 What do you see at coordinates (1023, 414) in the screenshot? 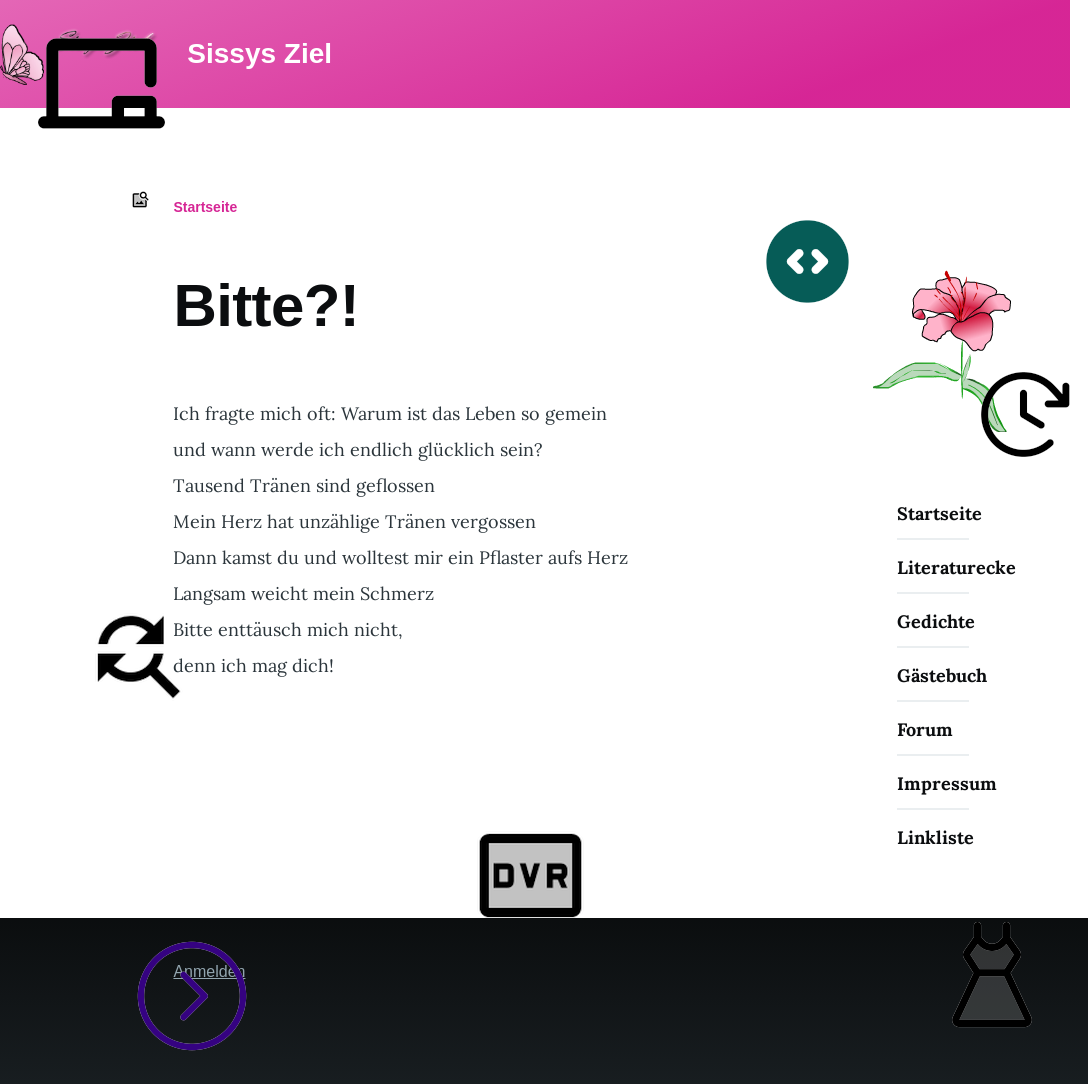
I see `restore to a previous version` at bounding box center [1023, 414].